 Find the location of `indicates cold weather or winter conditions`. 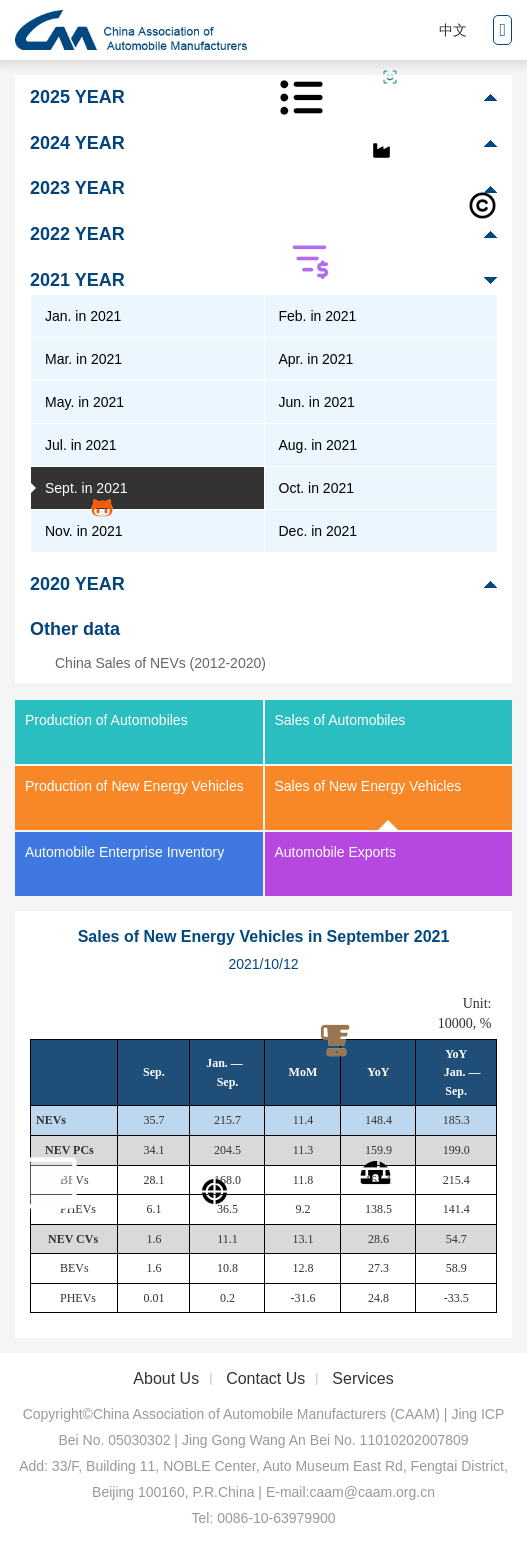

indicates cold weather or winter conditions is located at coordinates (375, 1172).